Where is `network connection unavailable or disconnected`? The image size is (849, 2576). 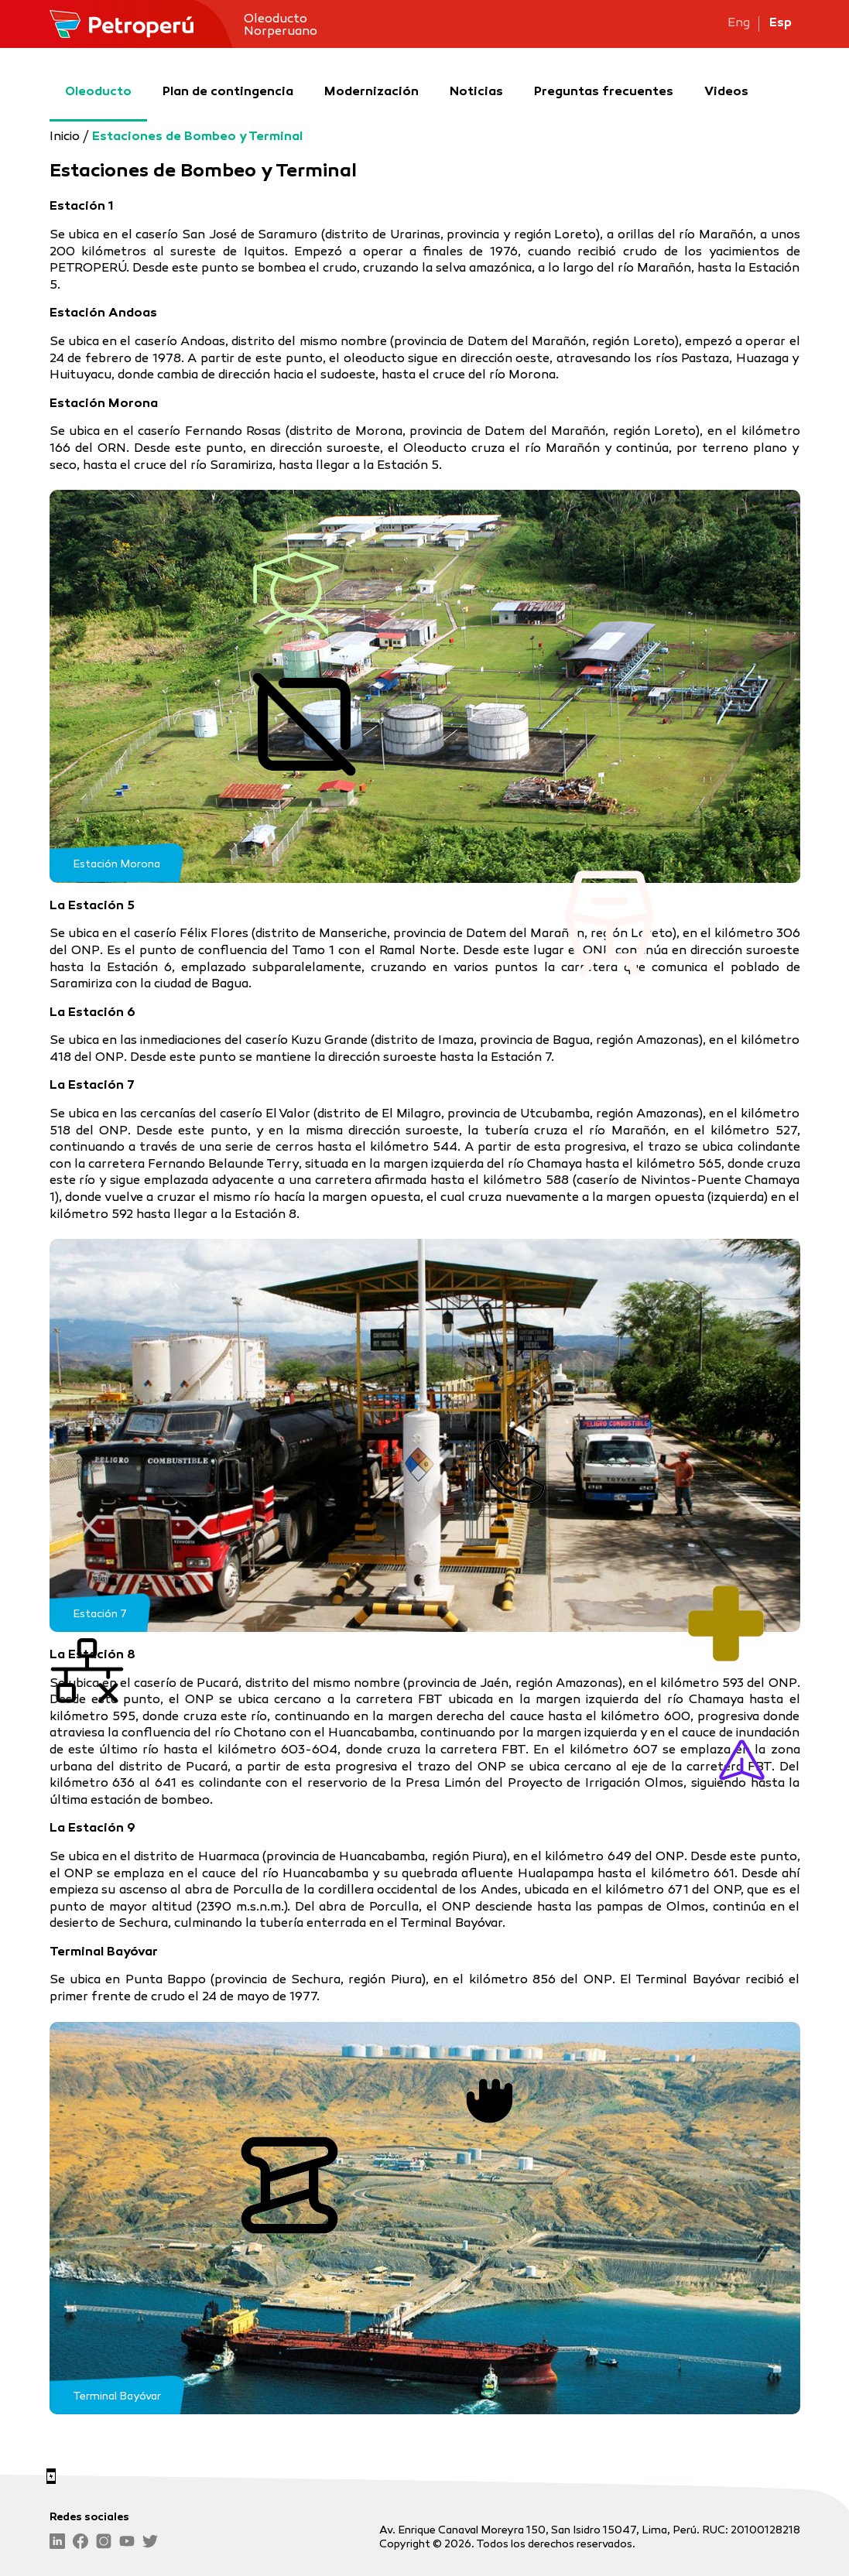 network connection unavailable or disconnected is located at coordinates (87, 1671).